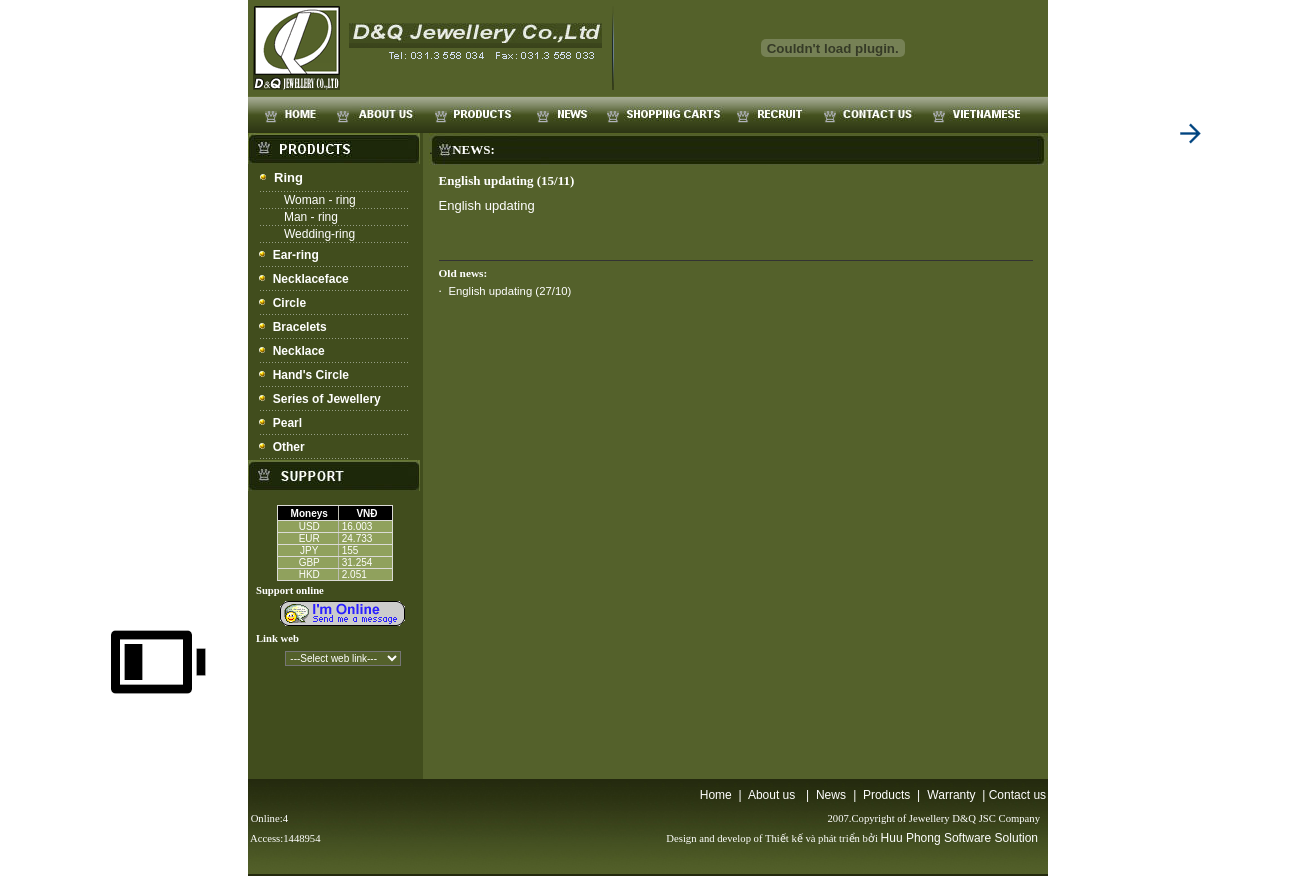 This screenshot has height=876, width=1296. I want to click on navigate to the next item or screen, so click(1190, 133).